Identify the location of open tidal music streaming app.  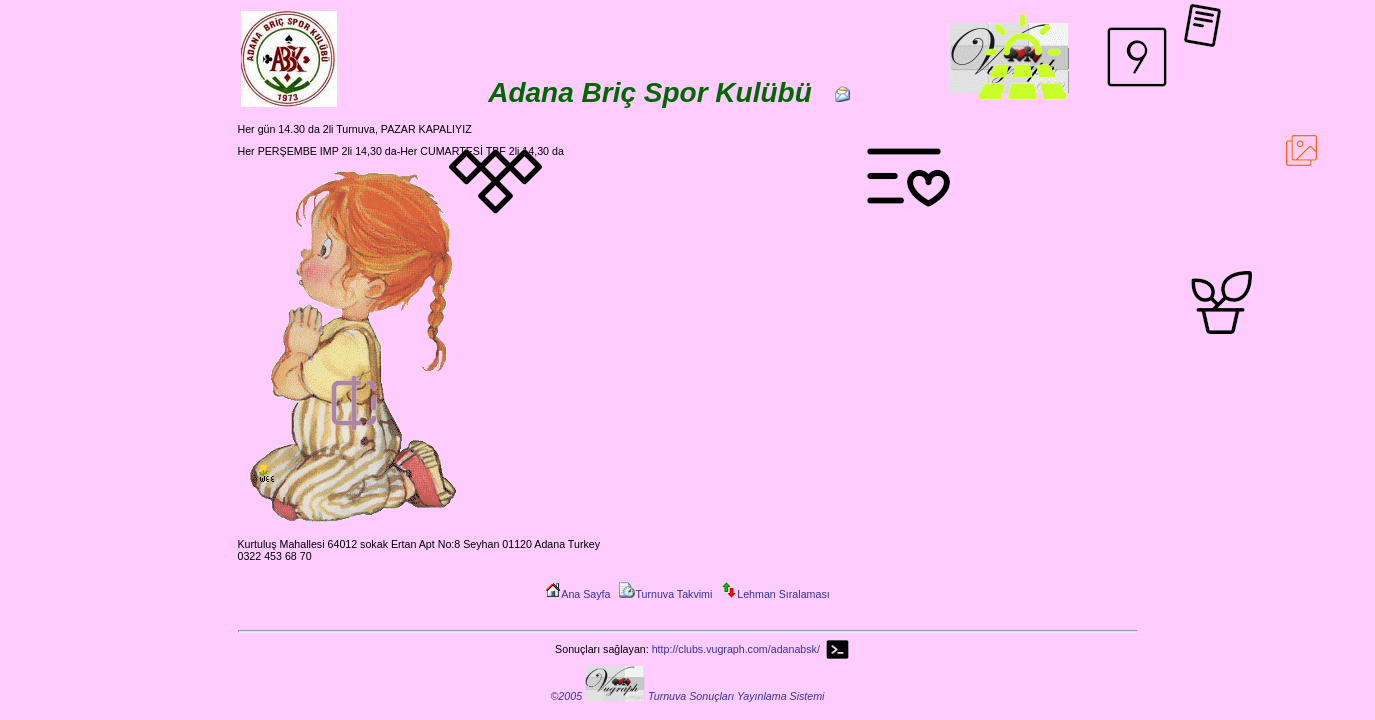
(495, 178).